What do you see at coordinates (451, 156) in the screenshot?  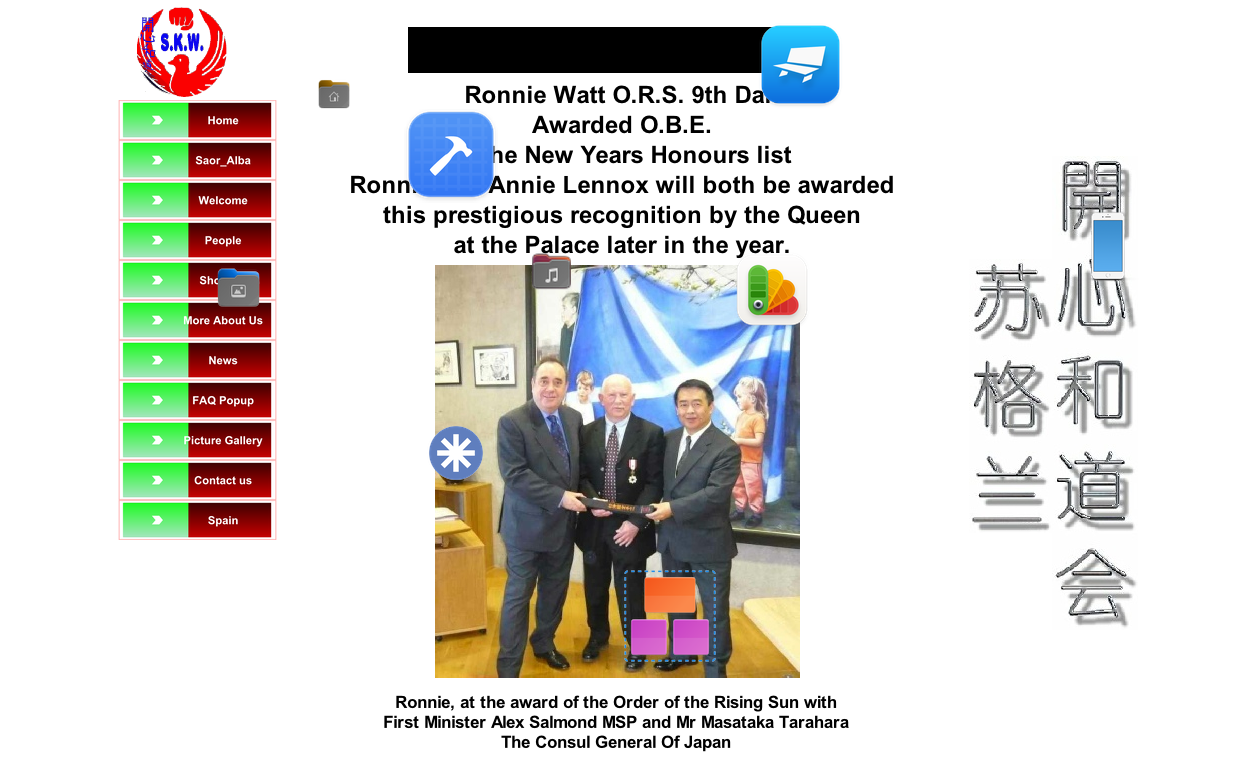 I see `access developer tools and settings` at bounding box center [451, 156].